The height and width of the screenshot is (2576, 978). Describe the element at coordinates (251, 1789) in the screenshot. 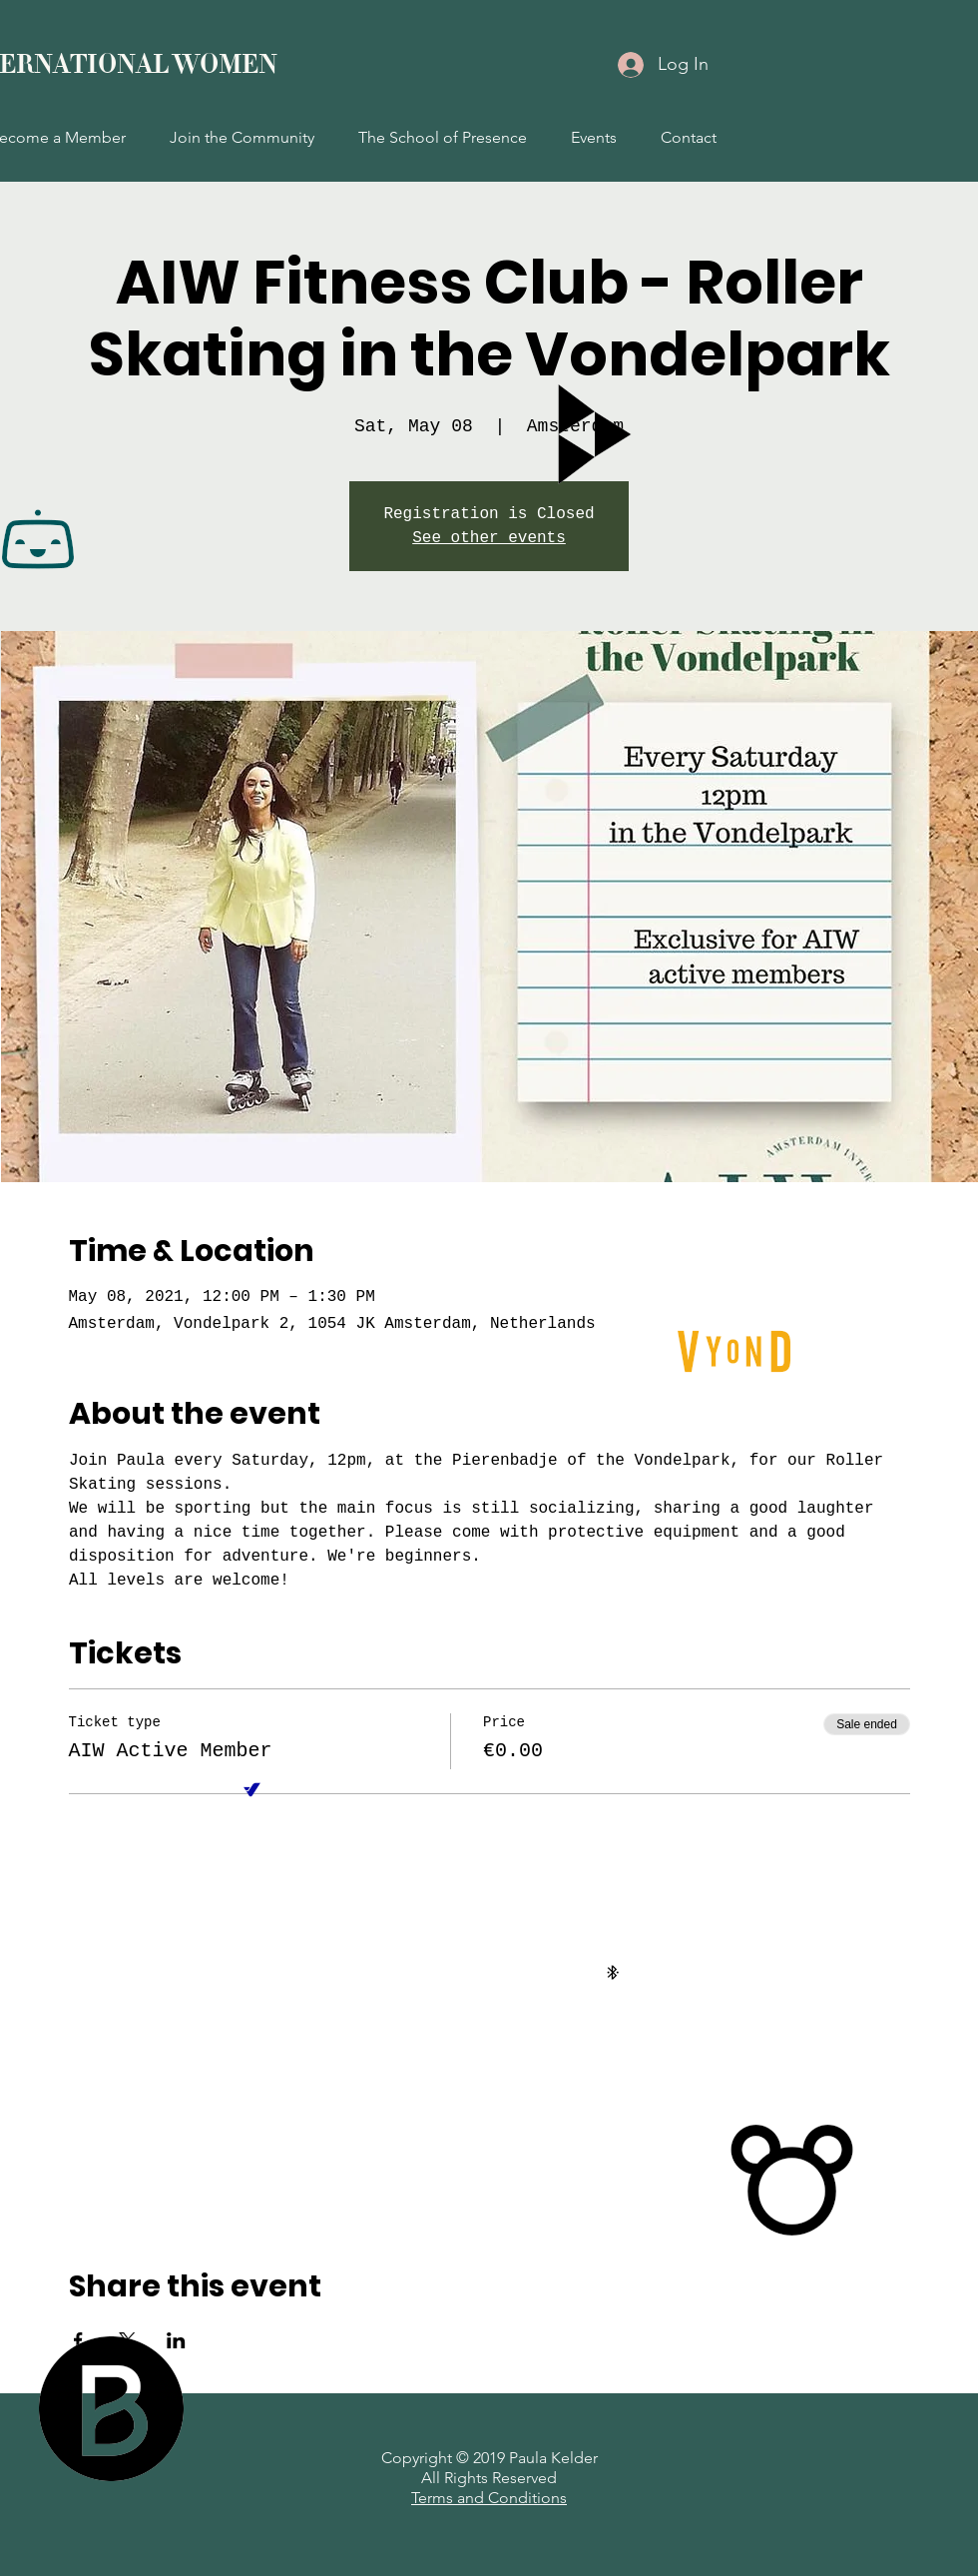

I see `voip.ms logo` at that location.